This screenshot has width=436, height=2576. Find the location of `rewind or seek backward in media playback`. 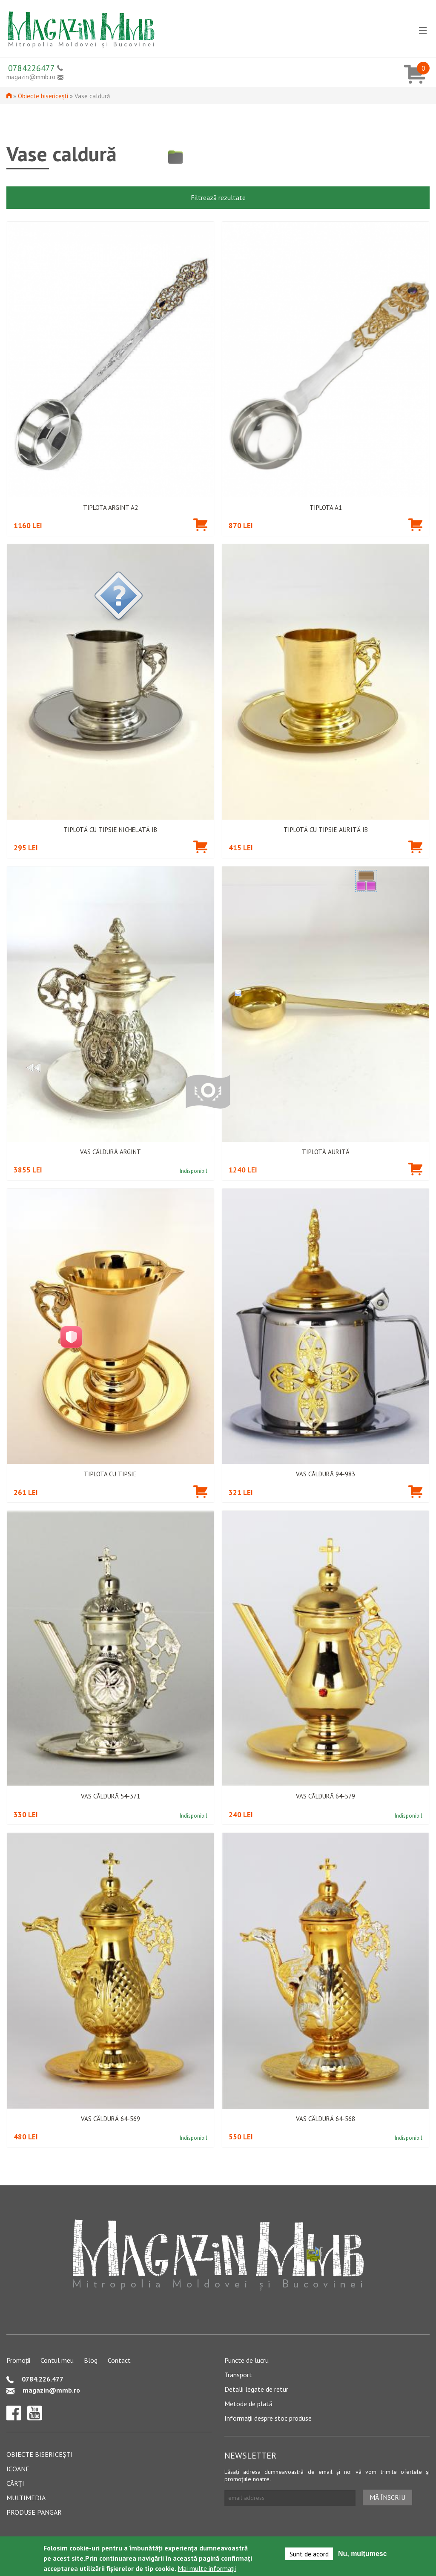

rewind or seek backward in media playback is located at coordinates (33, 1067).